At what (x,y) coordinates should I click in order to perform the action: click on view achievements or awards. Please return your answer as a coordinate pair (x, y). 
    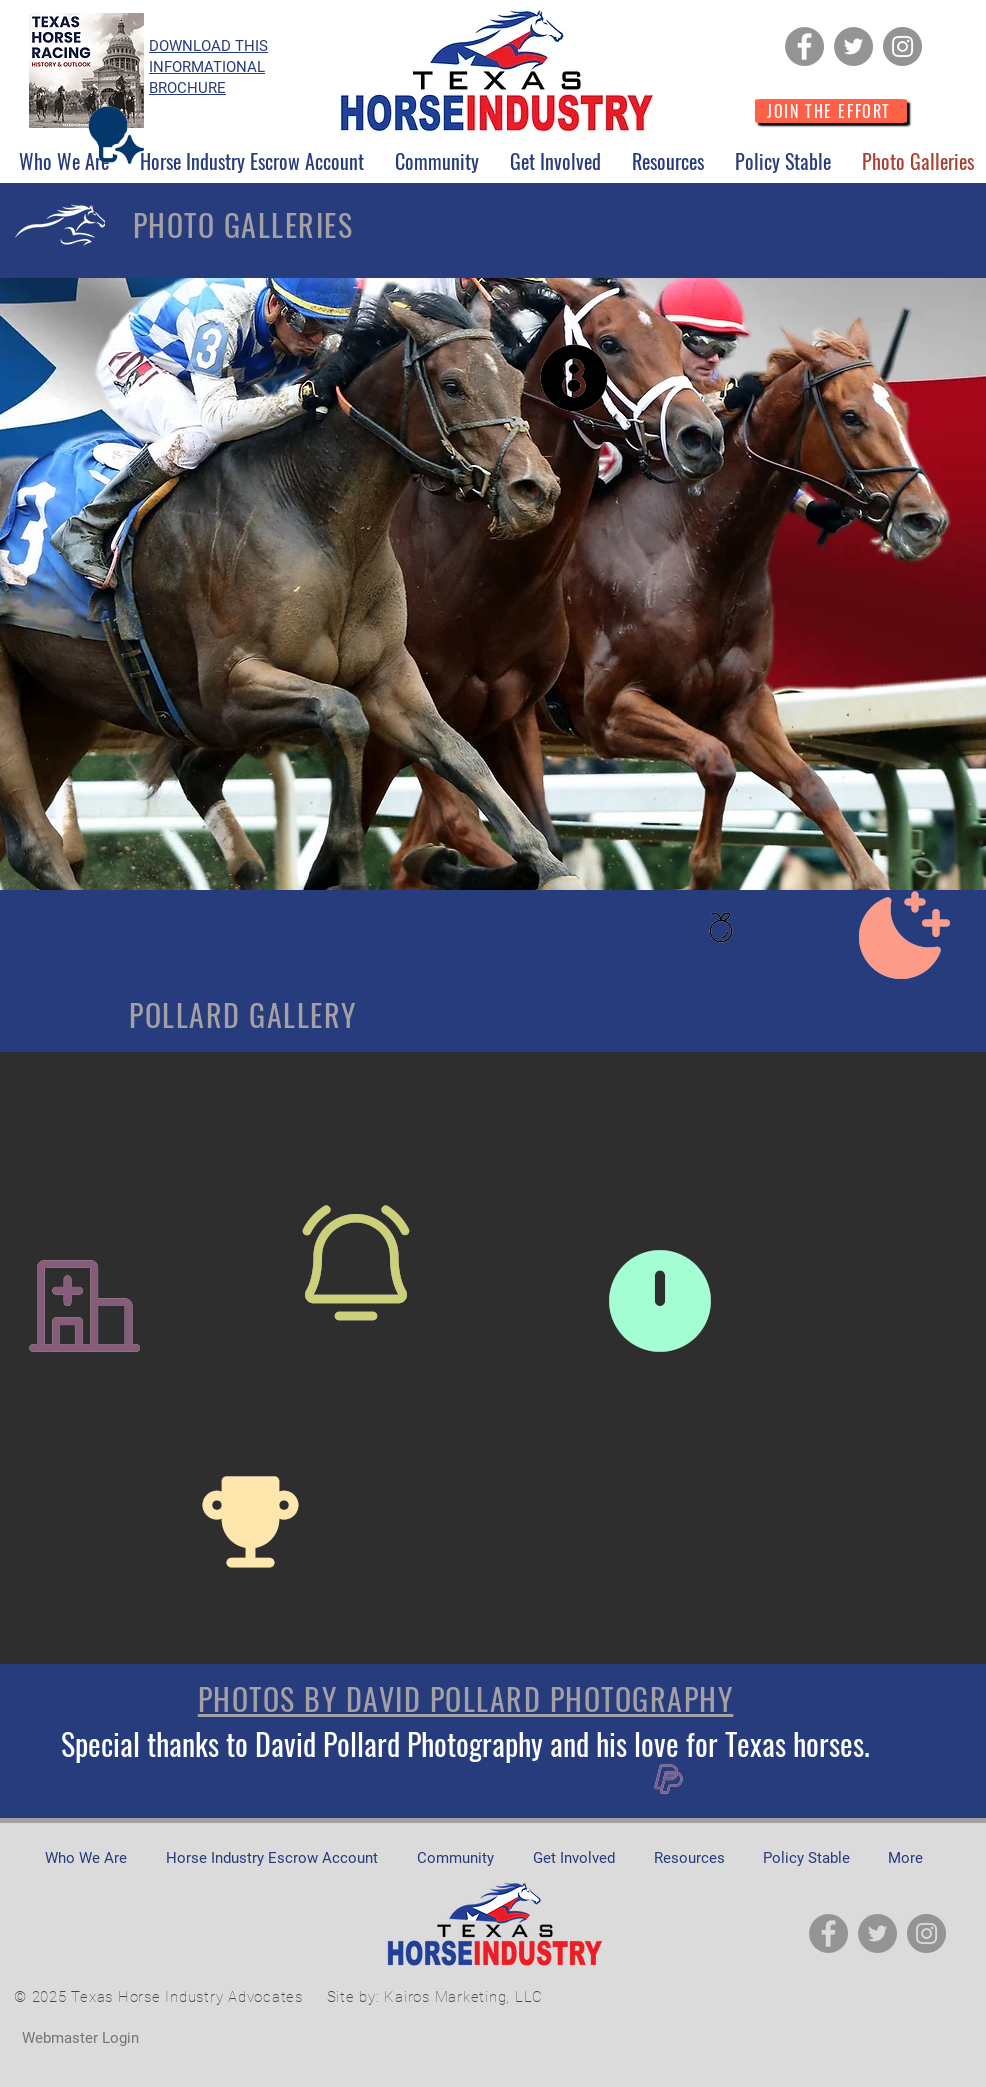
    Looking at the image, I should click on (250, 1519).